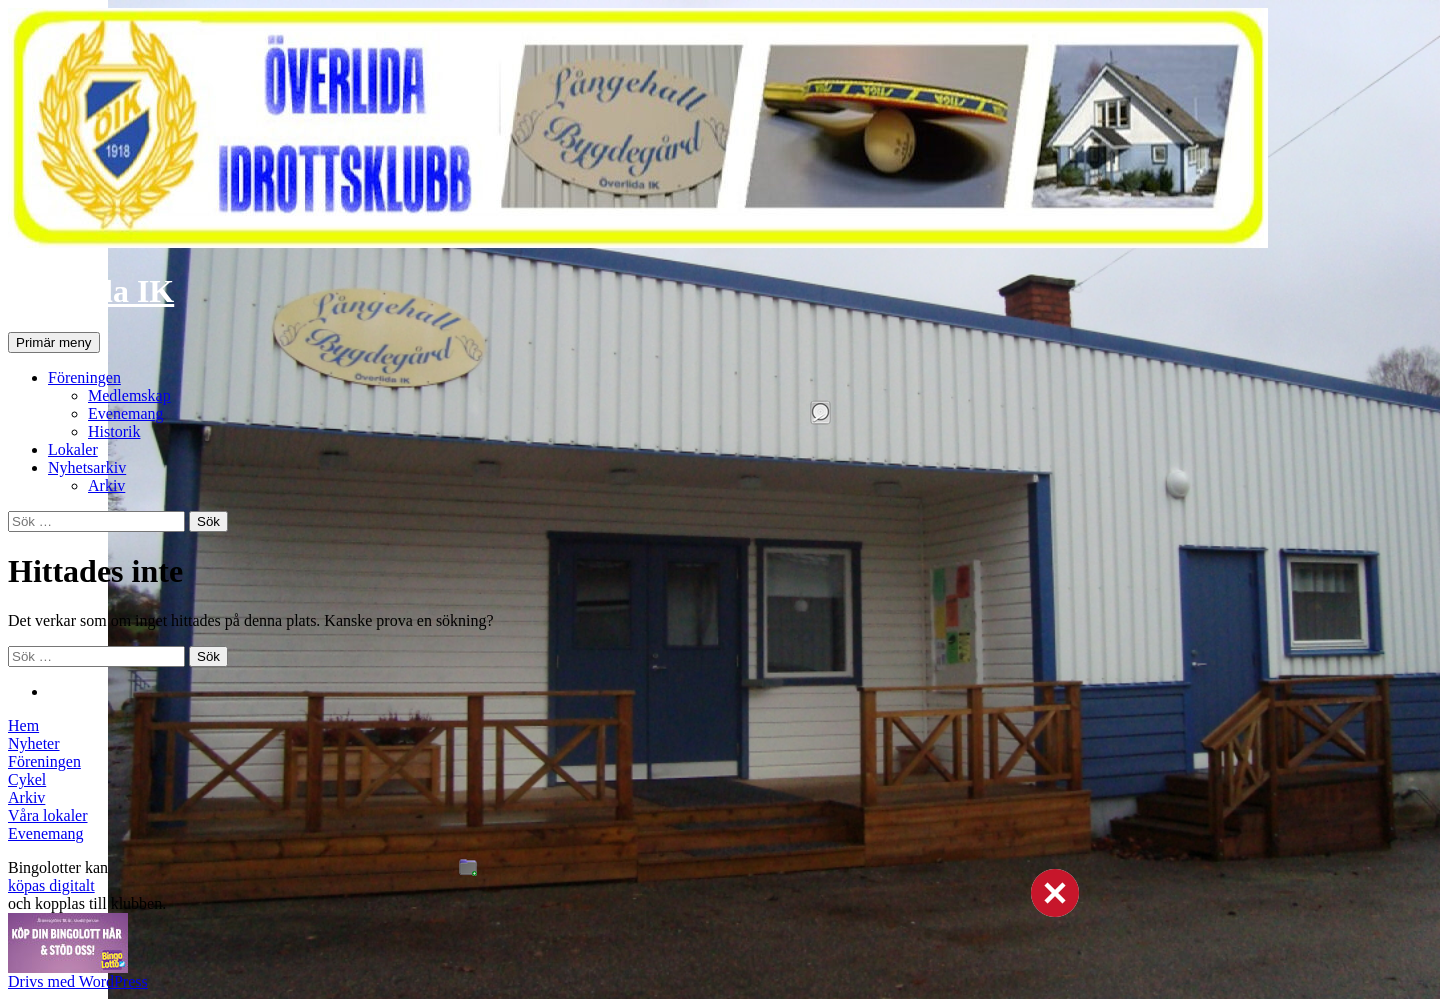 The width and height of the screenshot is (1440, 999). Describe the element at coordinates (820, 412) in the screenshot. I see `open gnome disk utility application` at that location.